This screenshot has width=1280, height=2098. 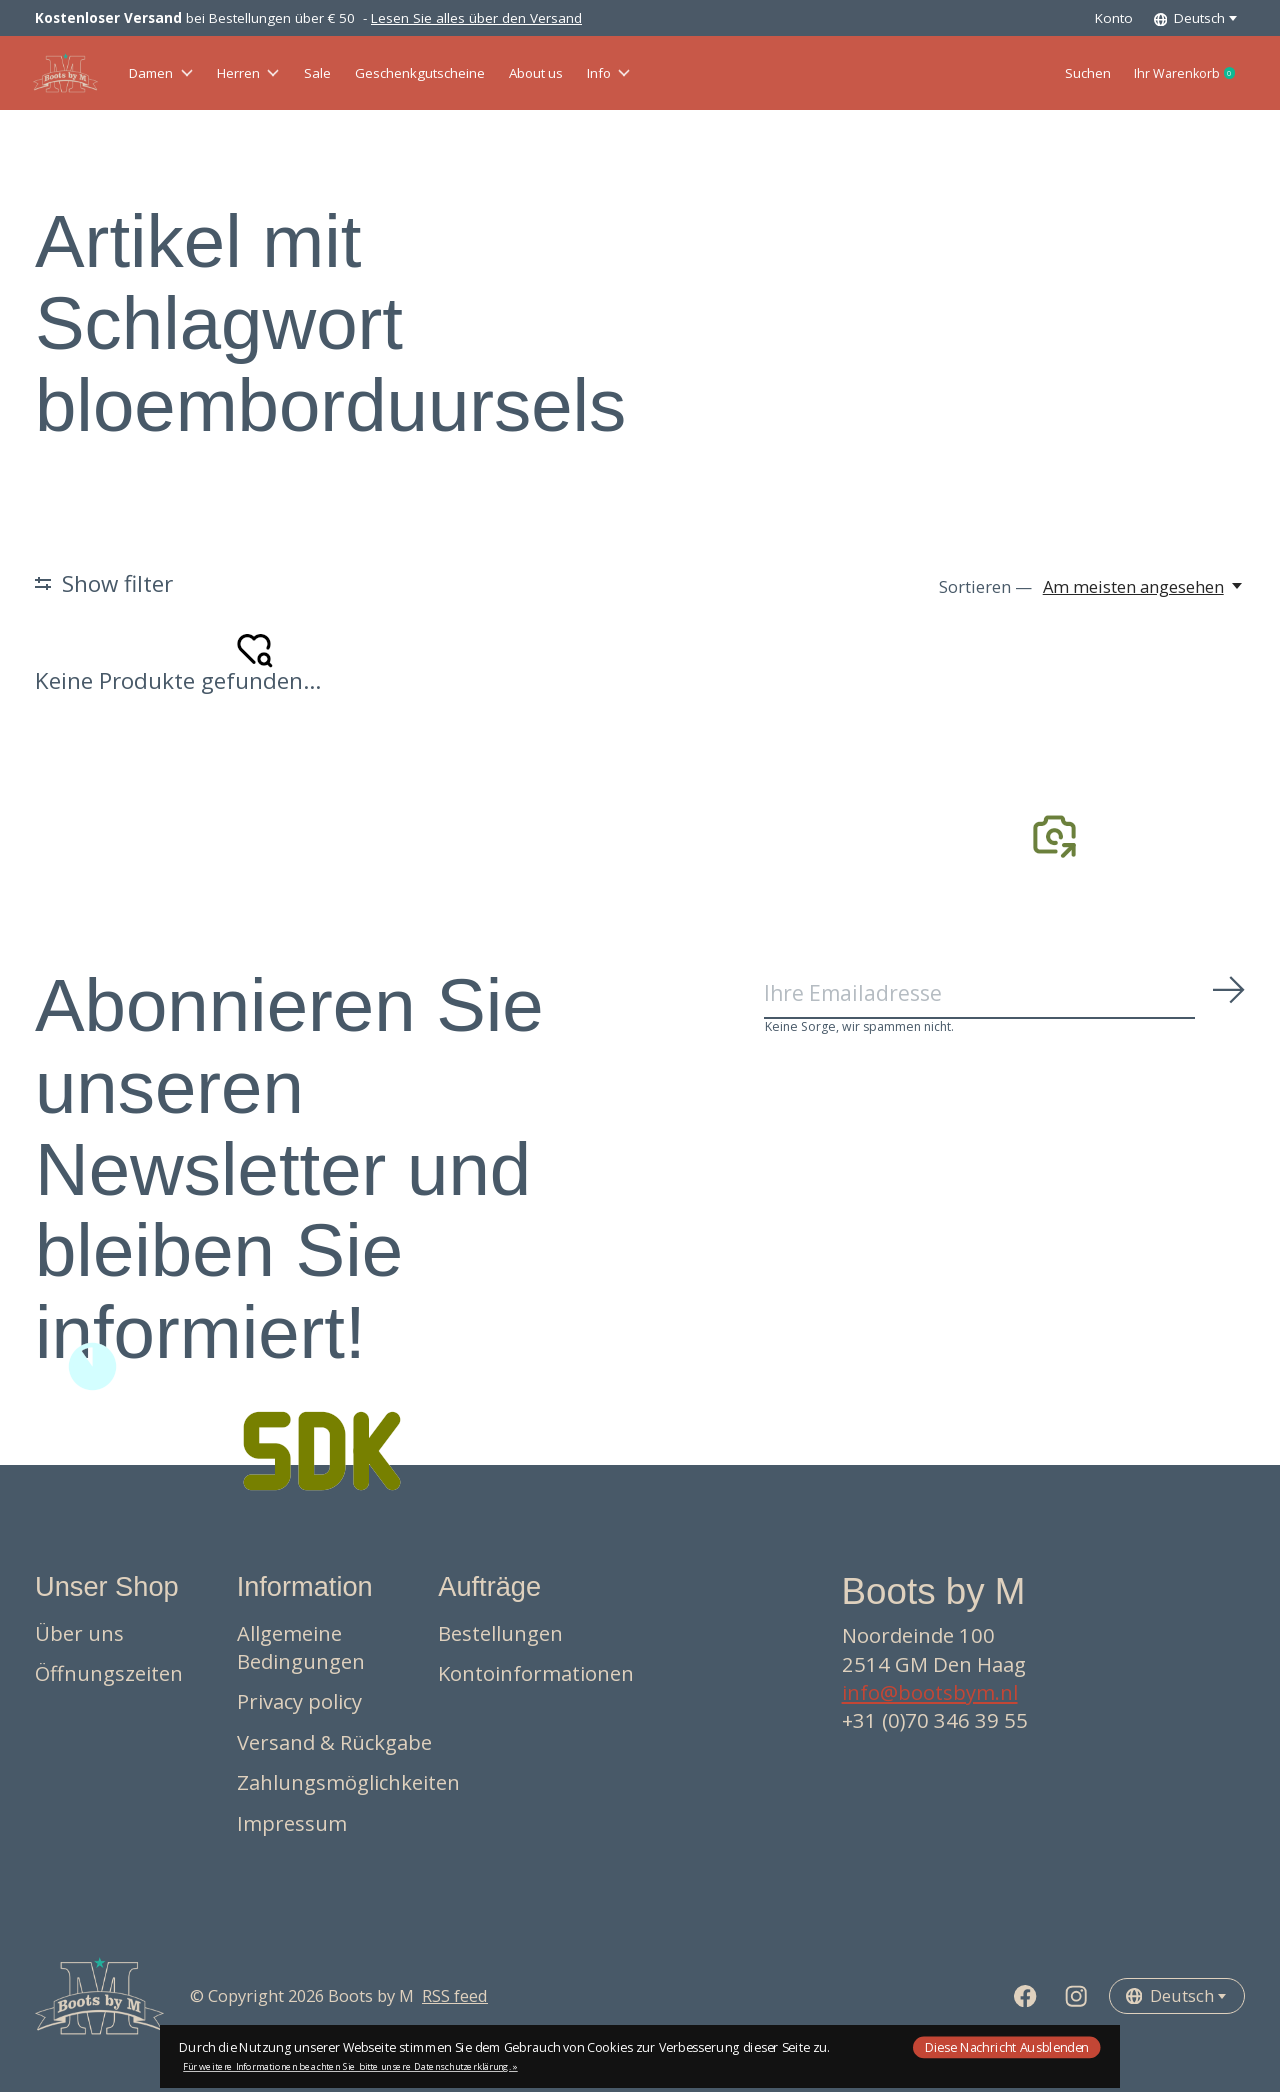 What do you see at coordinates (254, 649) in the screenshot?
I see `search your liked or favorited items` at bounding box center [254, 649].